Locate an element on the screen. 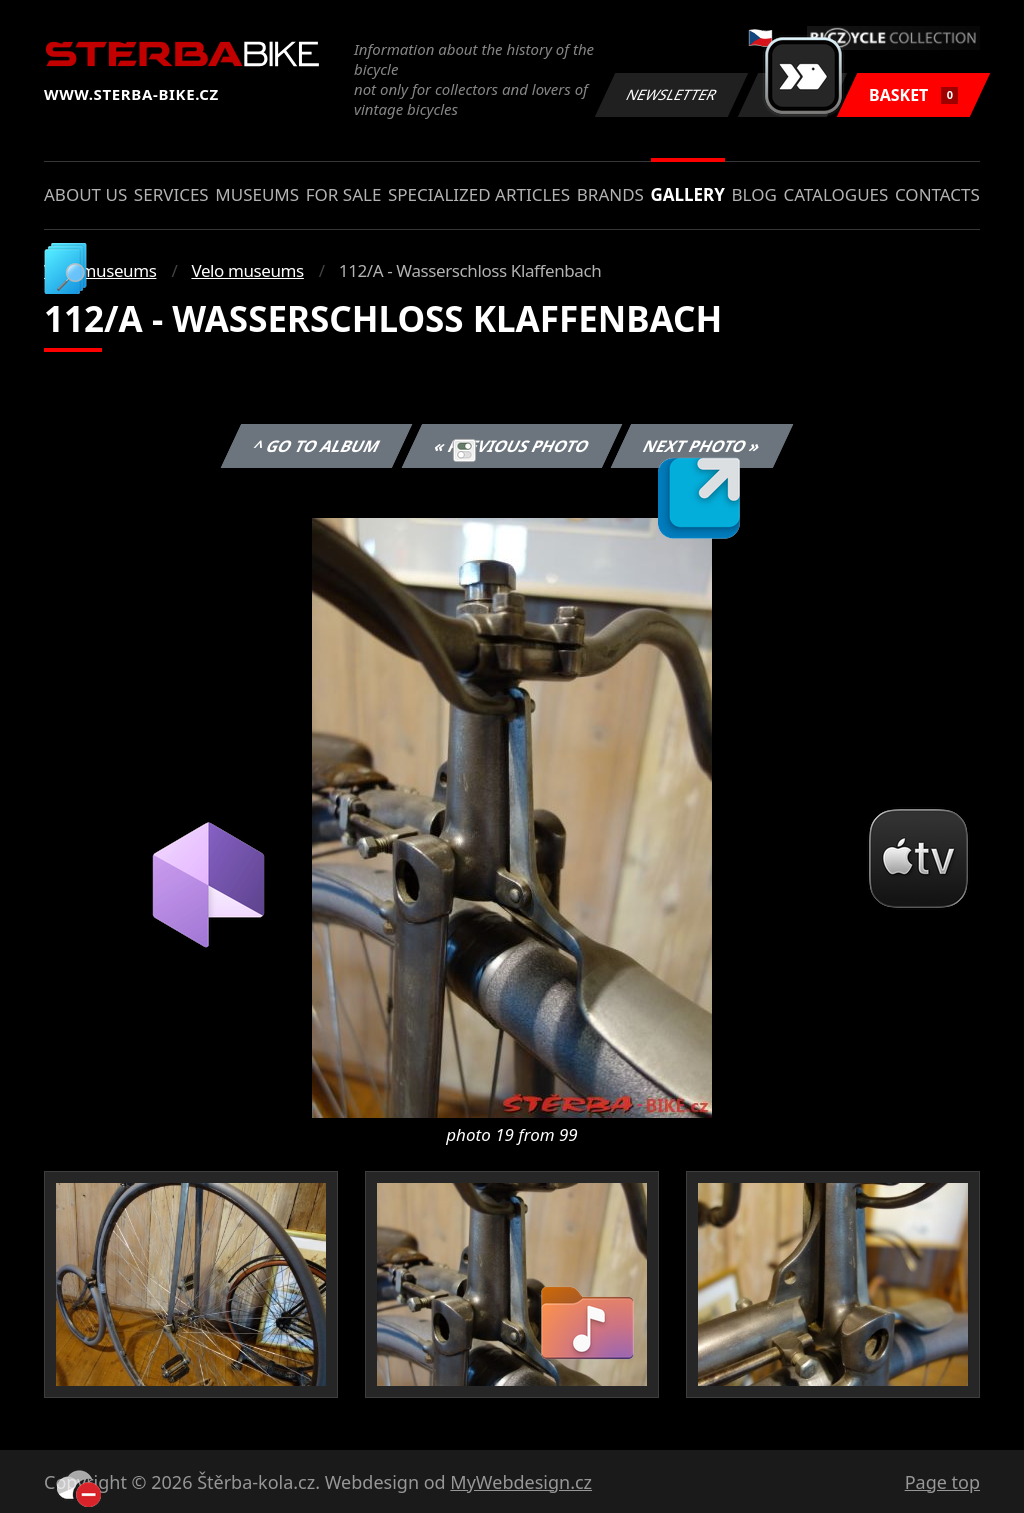 This screenshot has height=1513, width=1024. open system settings or preferences is located at coordinates (464, 450).